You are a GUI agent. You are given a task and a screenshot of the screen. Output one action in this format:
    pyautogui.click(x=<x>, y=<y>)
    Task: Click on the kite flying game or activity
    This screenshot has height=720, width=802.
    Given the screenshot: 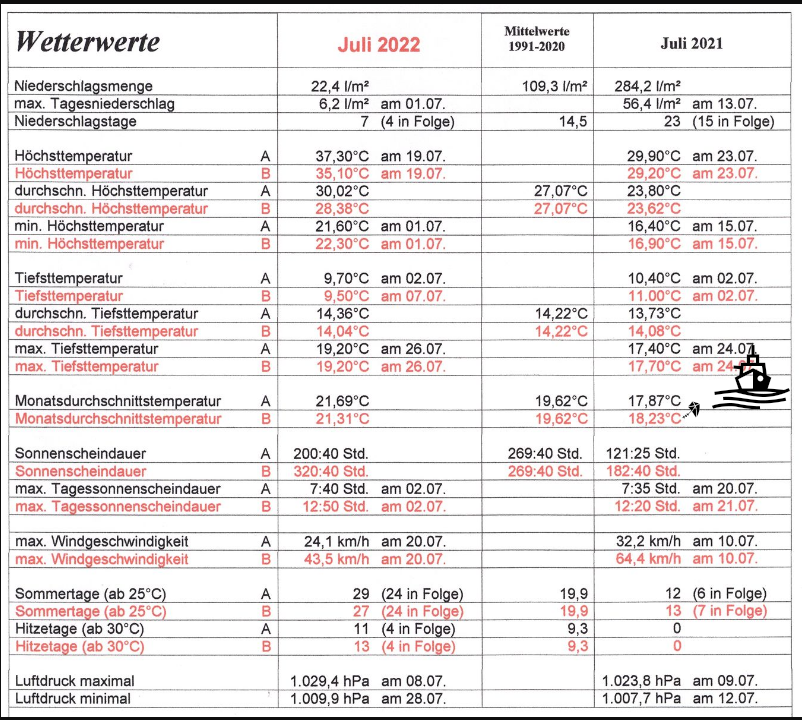 What is the action you would take?
    pyautogui.click(x=691, y=409)
    